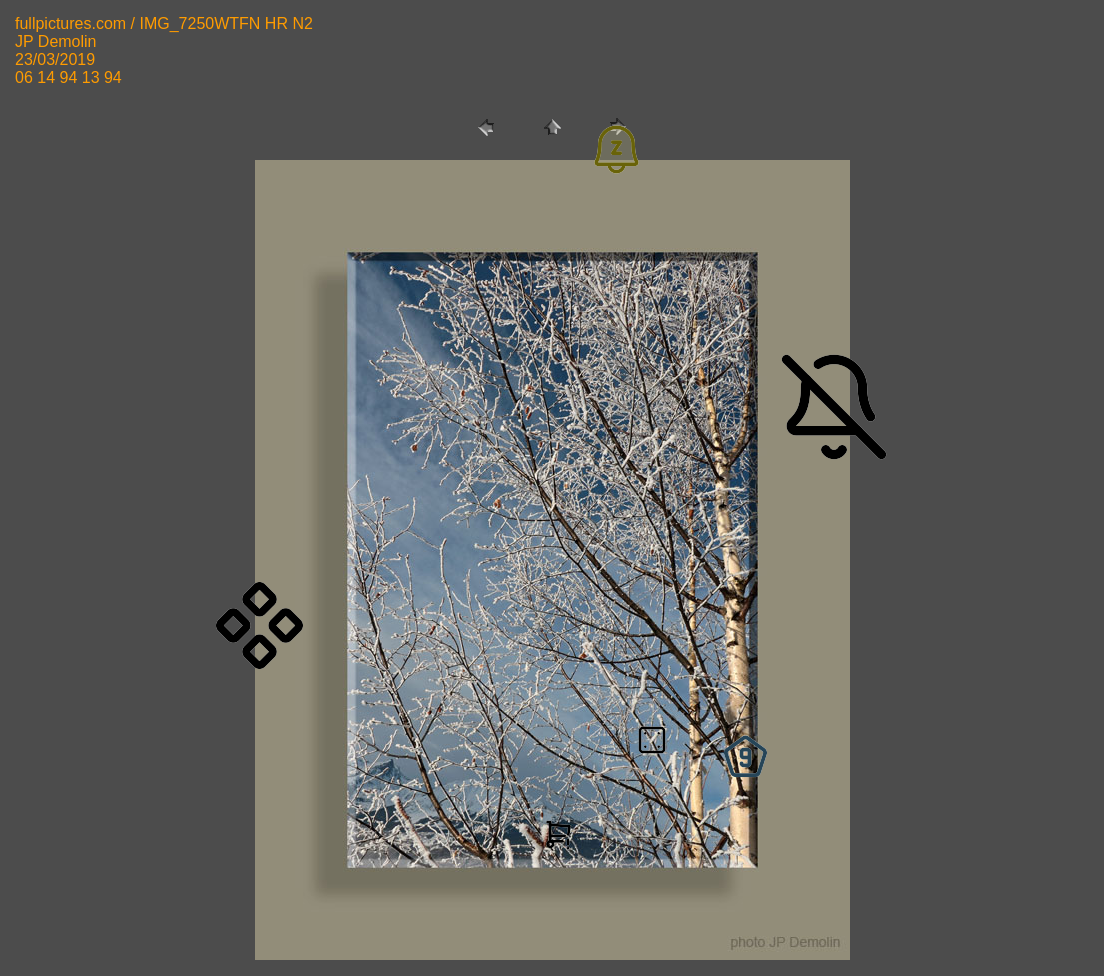 This screenshot has height=976, width=1104. Describe the element at coordinates (834, 407) in the screenshot. I see `mute notifications` at that location.